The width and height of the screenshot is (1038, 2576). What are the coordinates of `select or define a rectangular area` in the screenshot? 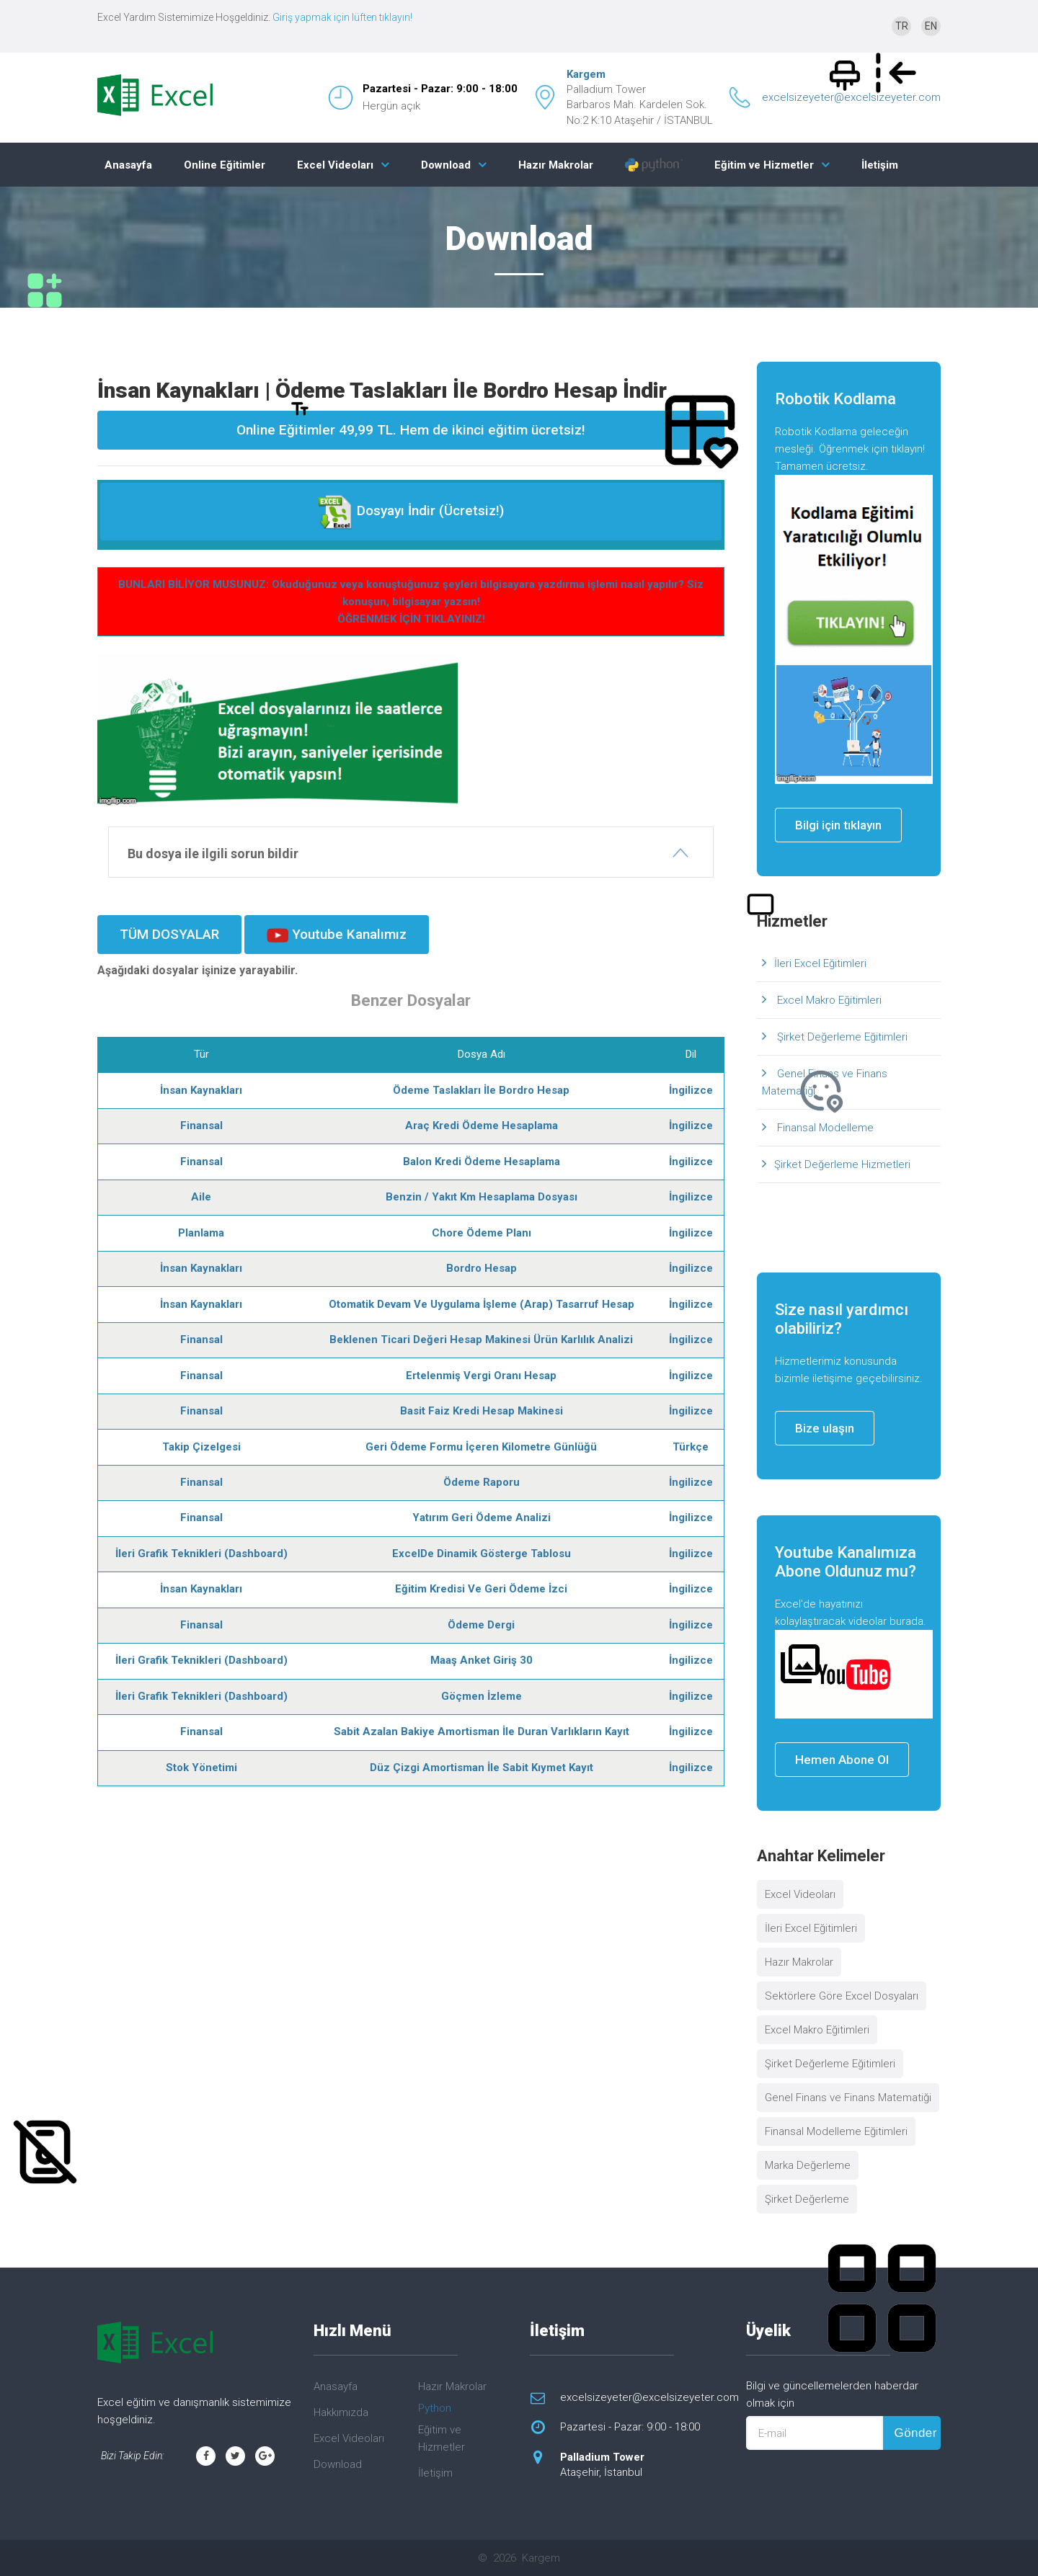 It's located at (760, 904).